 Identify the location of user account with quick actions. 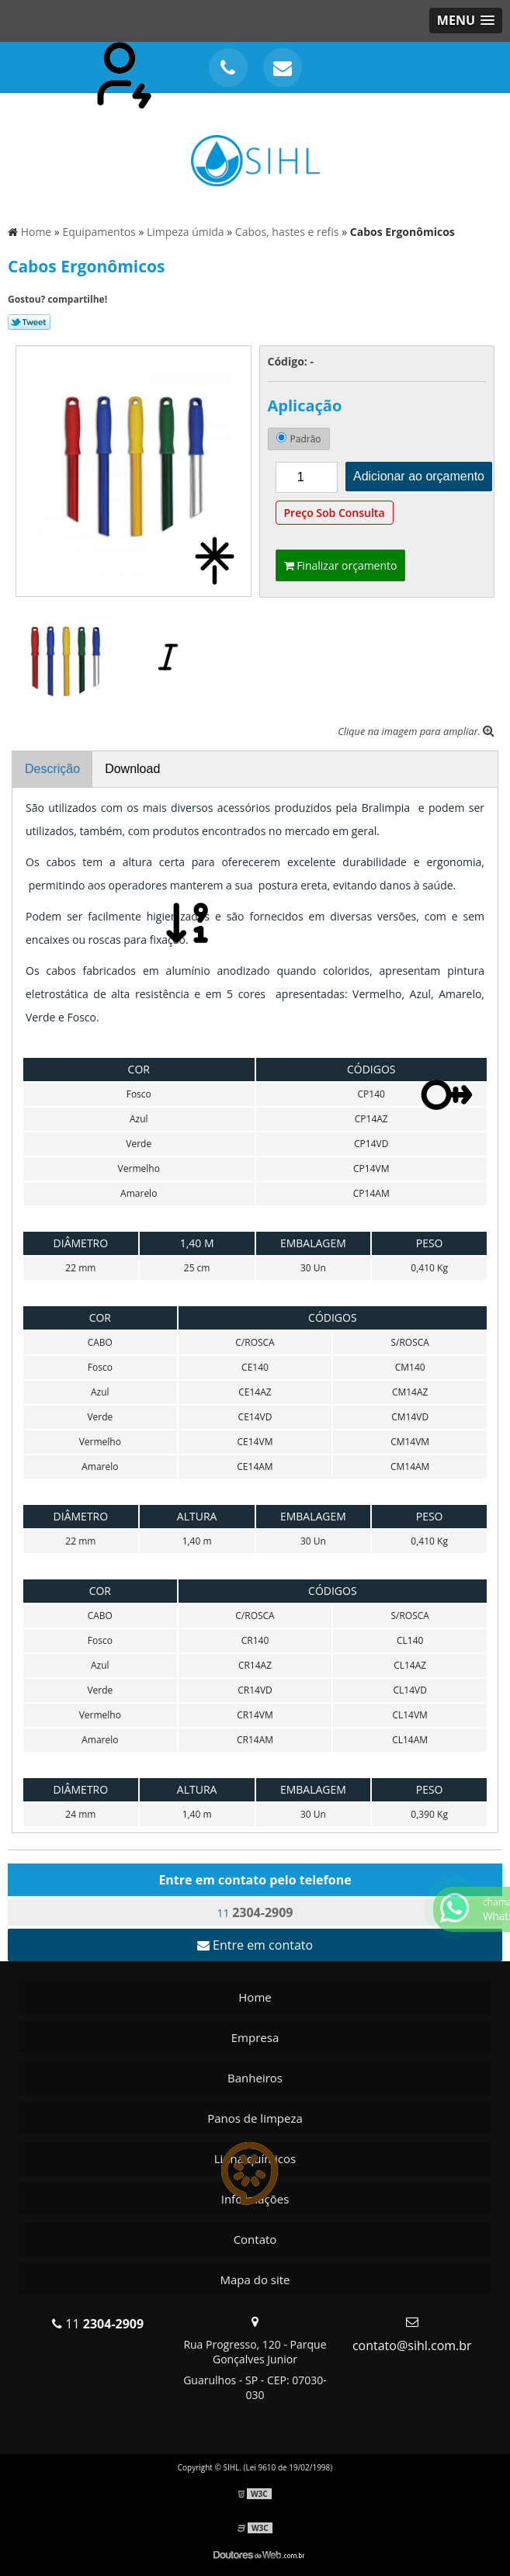
(120, 74).